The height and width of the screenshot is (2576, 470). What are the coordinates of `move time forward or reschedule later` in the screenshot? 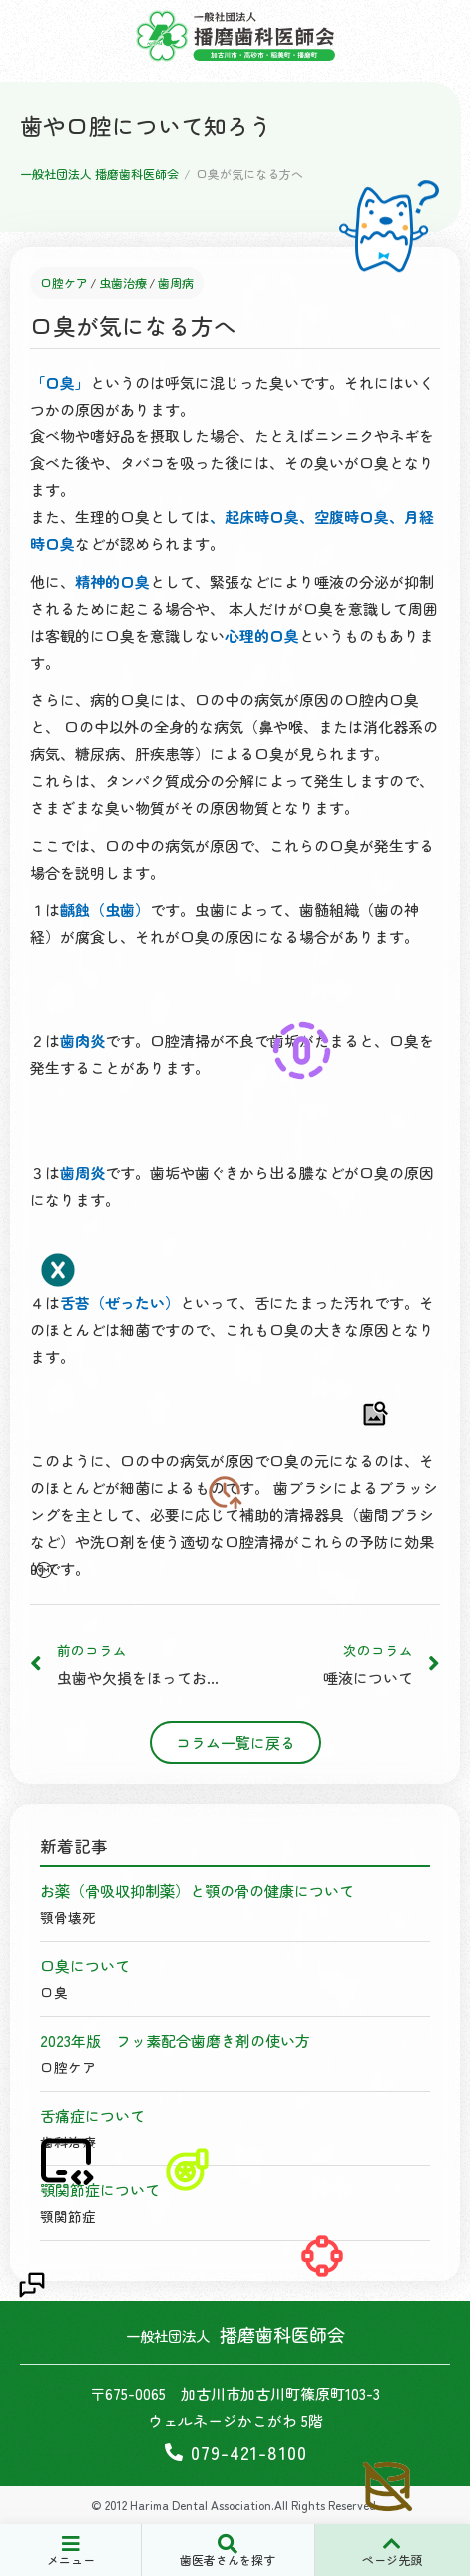 It's located at (225, 1492).